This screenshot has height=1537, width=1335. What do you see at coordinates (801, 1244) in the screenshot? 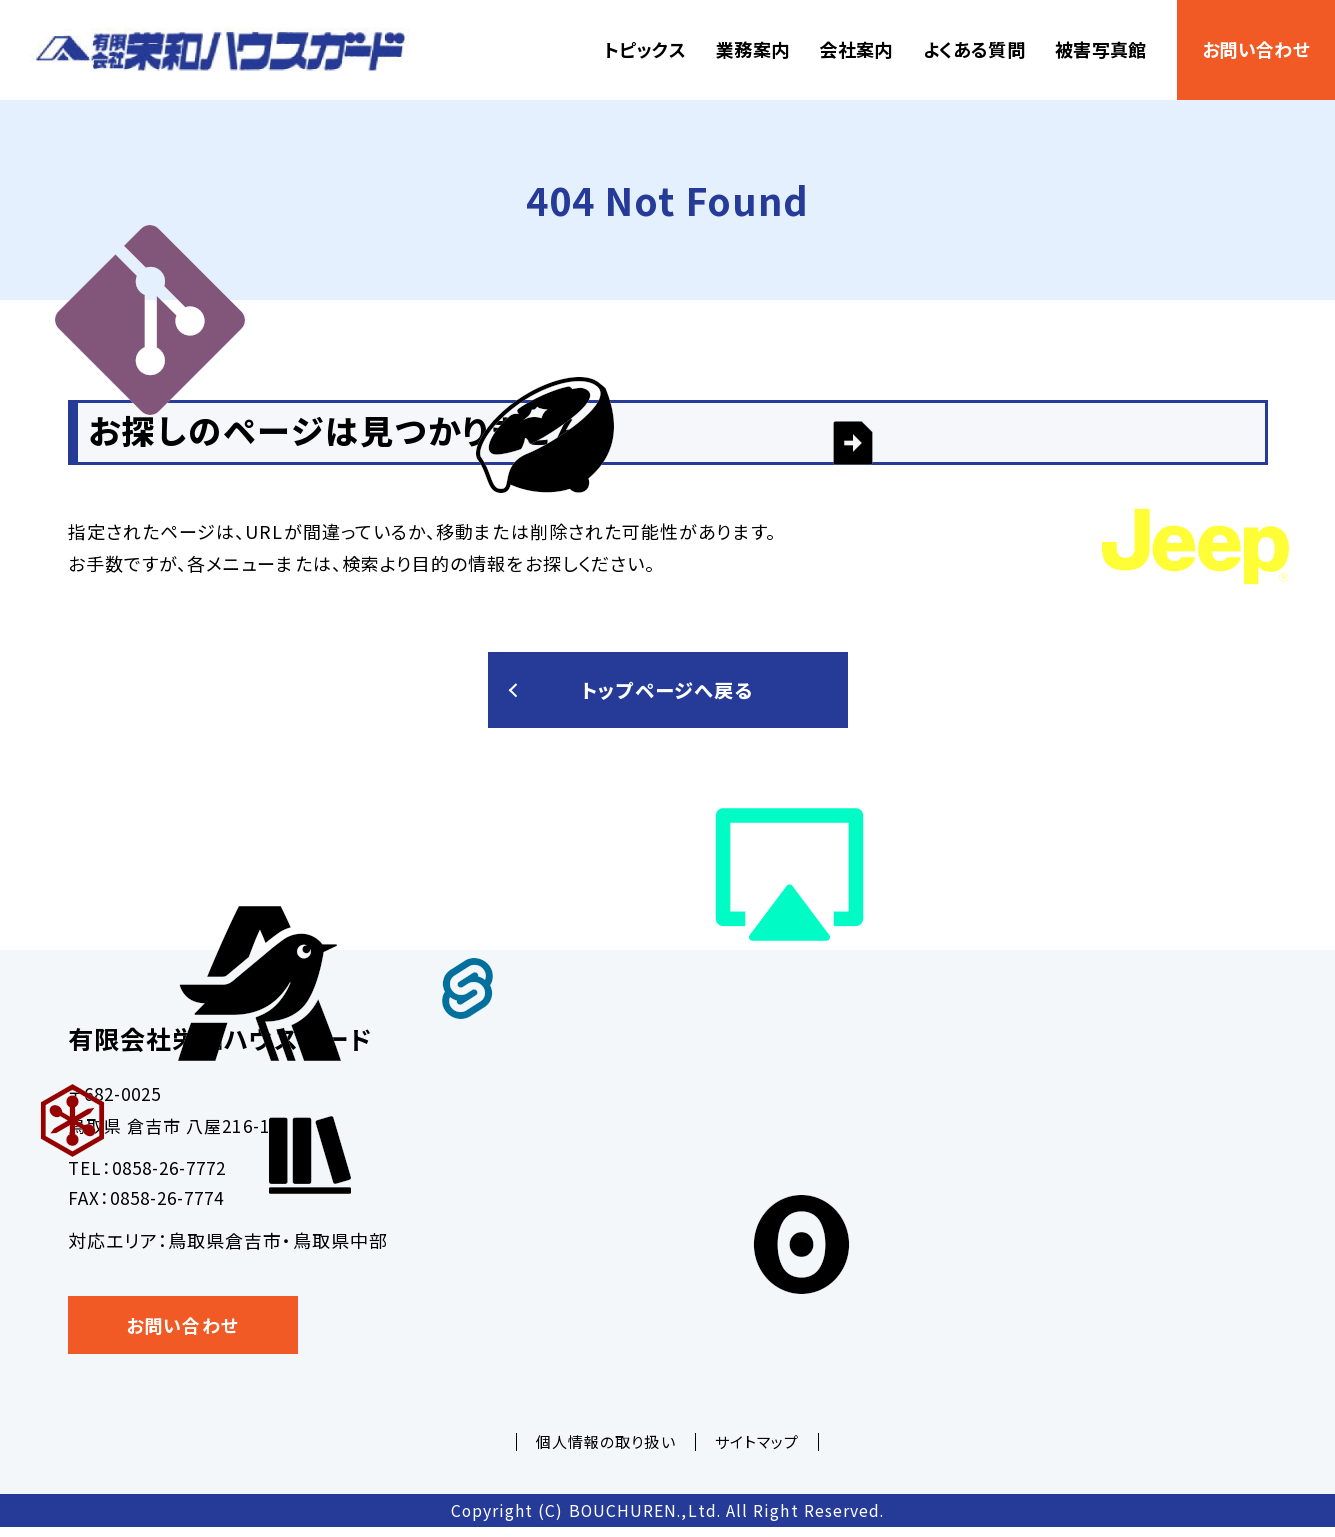
I see `open Observable data visualization platform` at bounding box center [801, 1244].